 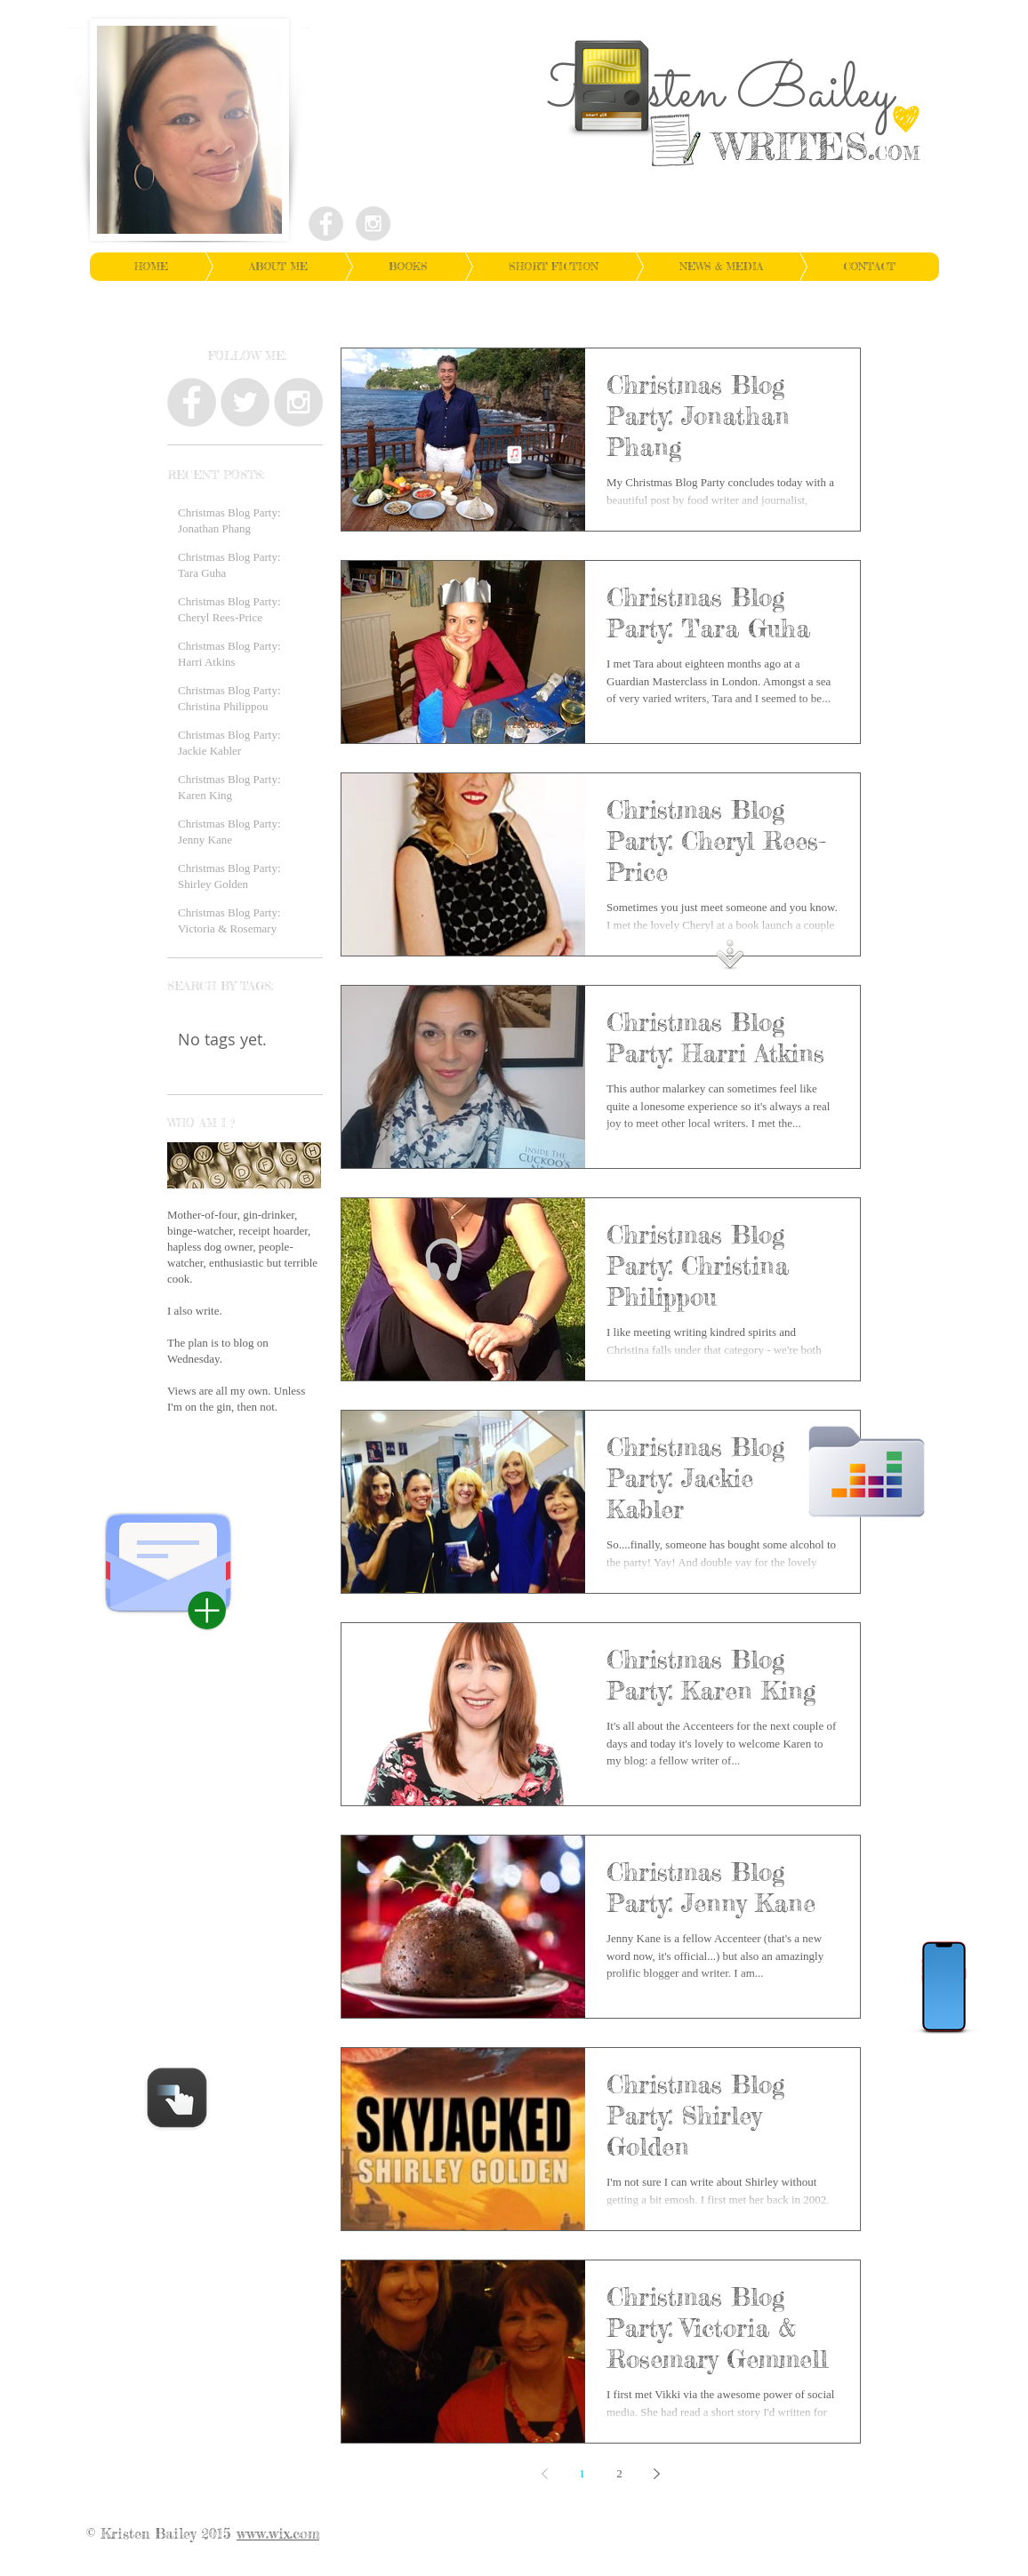 What do you see at coordinates (944, 1988) in the screenshot?
I see `iPhone 14 device icon` at bounding box center [944, 1988].